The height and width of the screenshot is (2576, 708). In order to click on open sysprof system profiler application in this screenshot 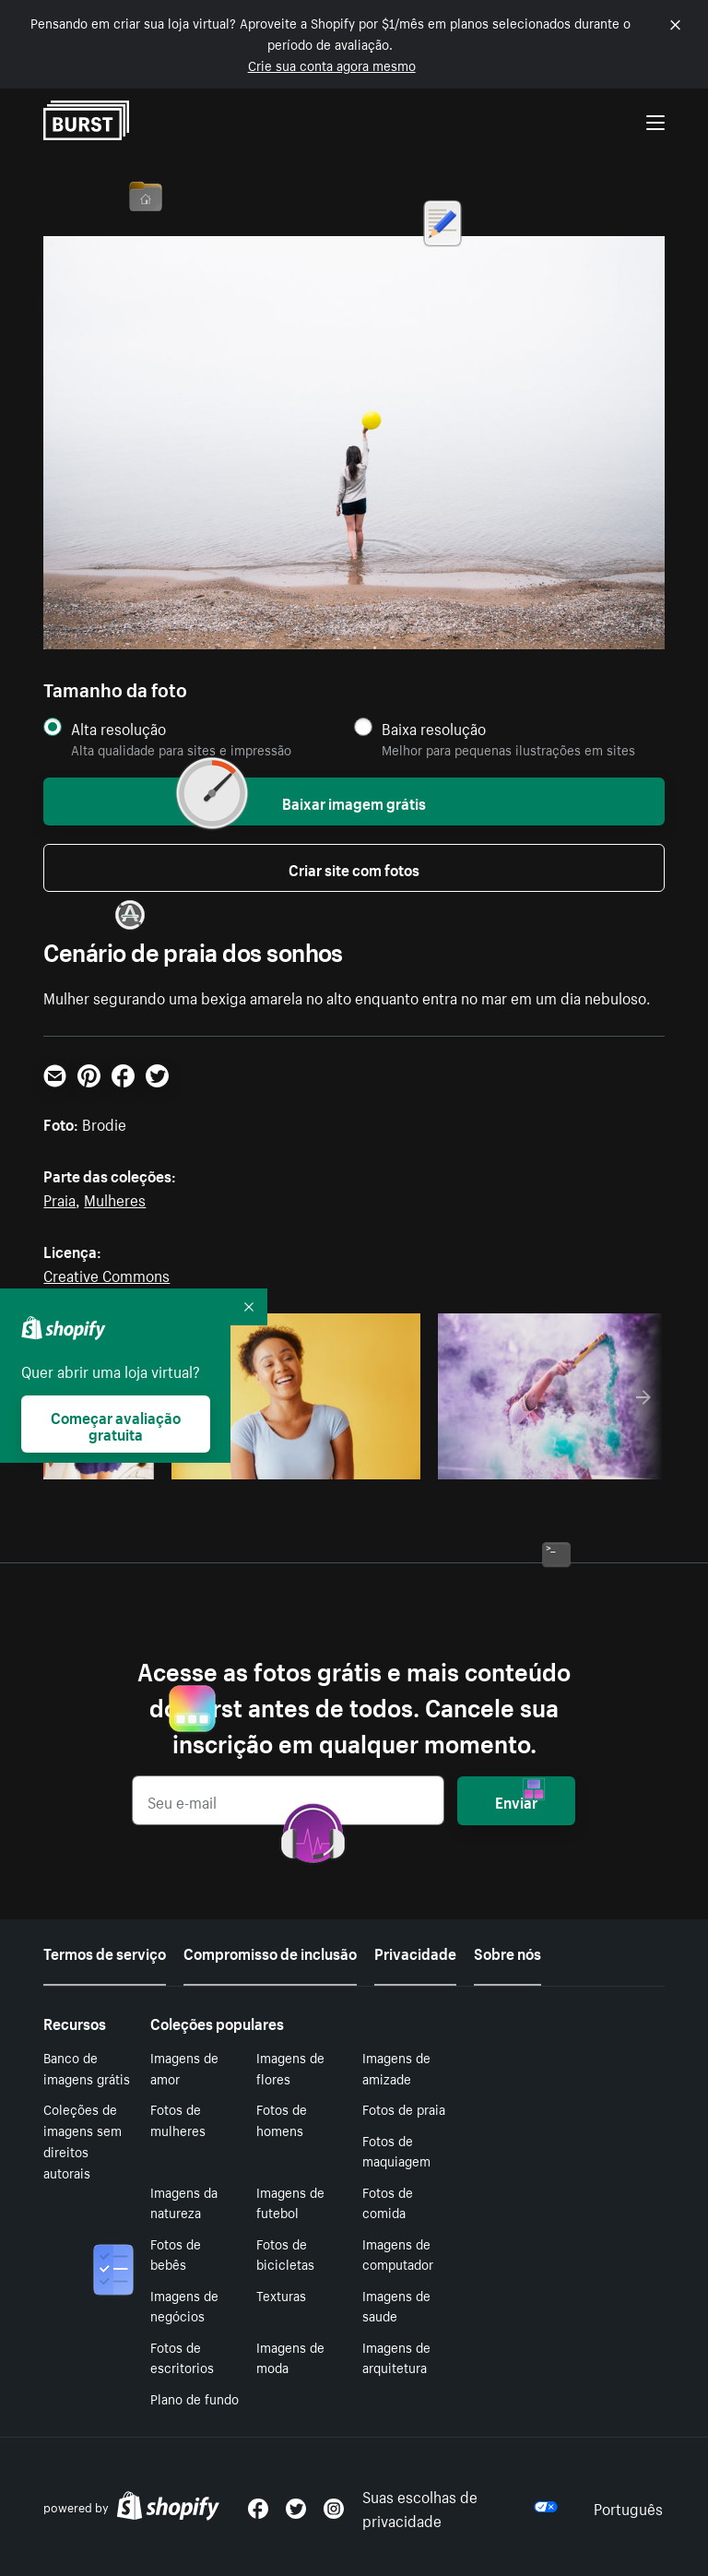, I will do `click(212, 793)`.